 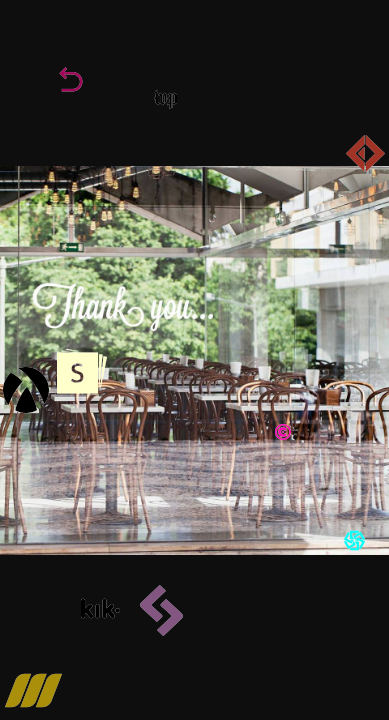 I want to click on indicates code written in F# programming language, so click(x=365, y=153).